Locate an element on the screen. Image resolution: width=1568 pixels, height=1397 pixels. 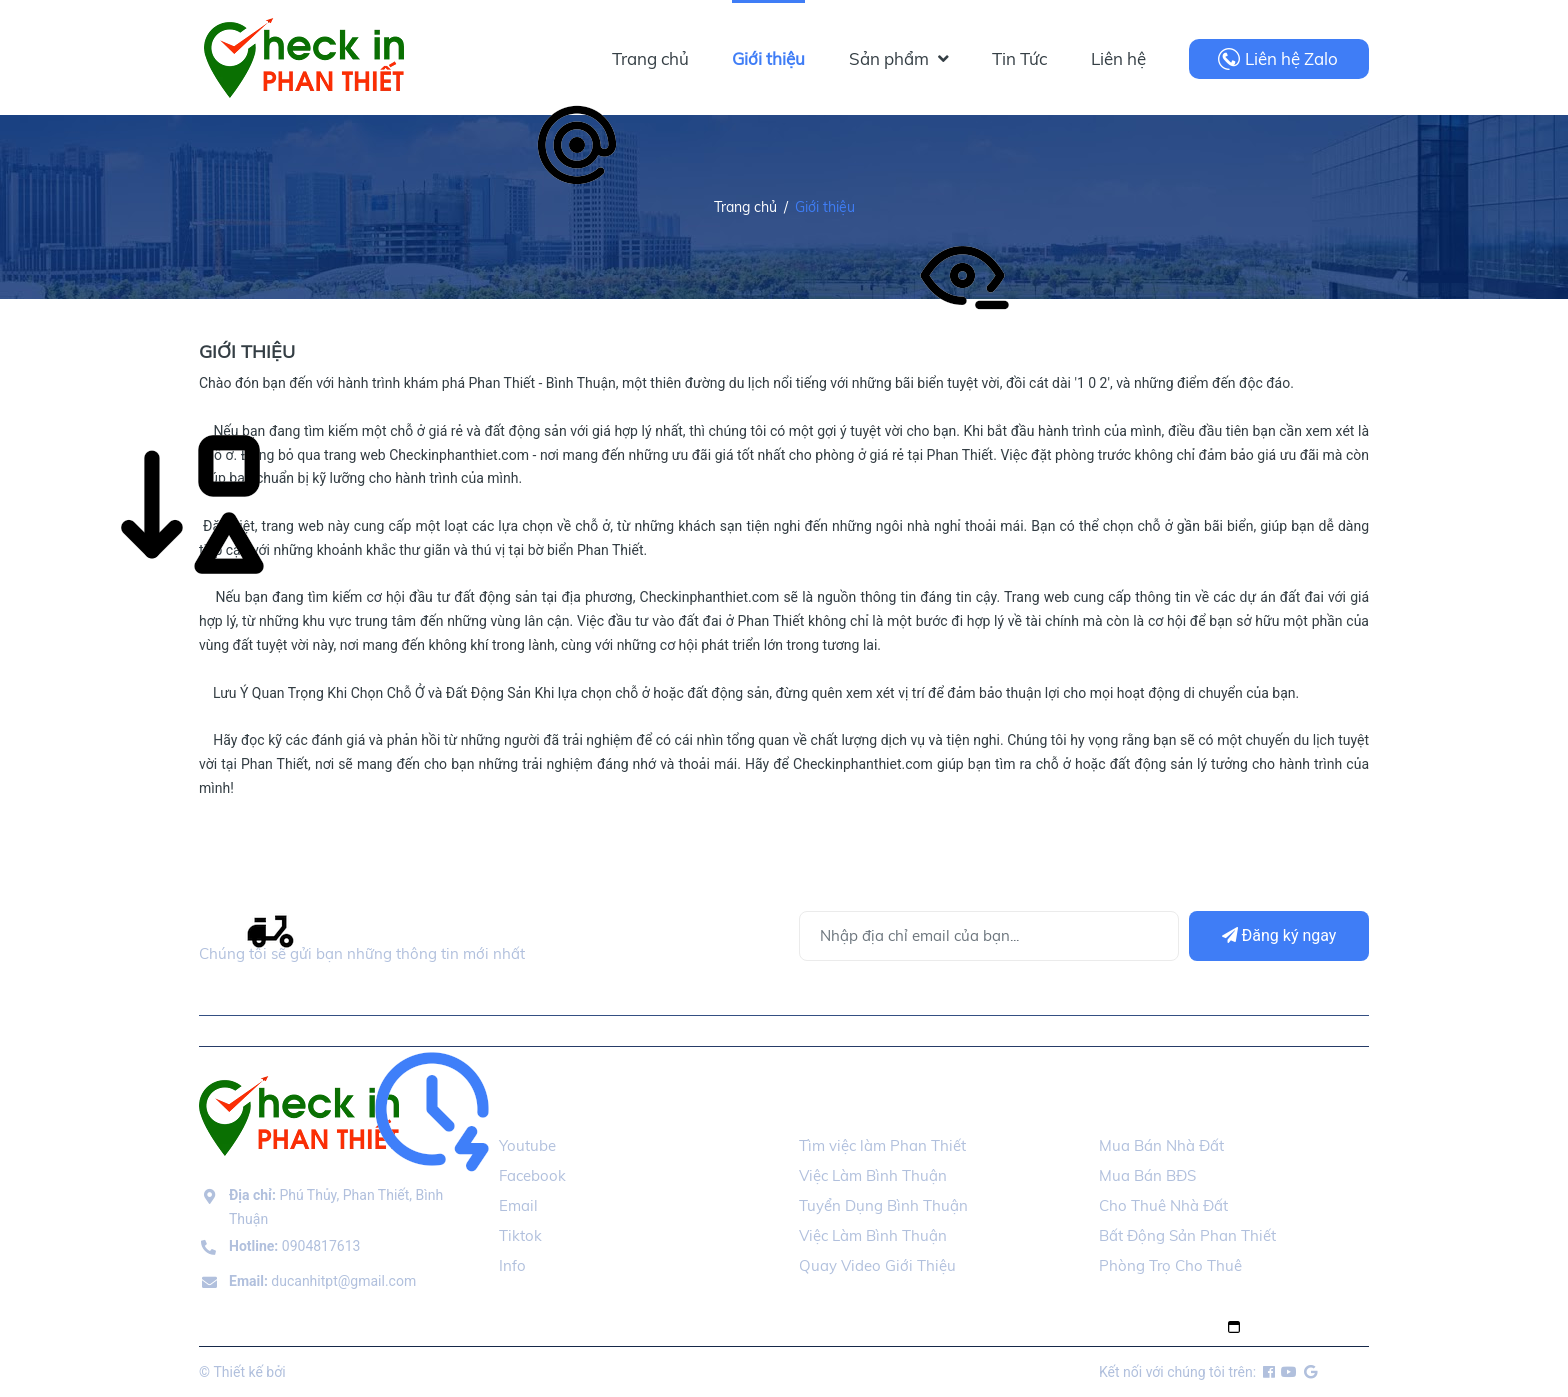
reduce visibility or hide content is located at coordinates (962, 275).